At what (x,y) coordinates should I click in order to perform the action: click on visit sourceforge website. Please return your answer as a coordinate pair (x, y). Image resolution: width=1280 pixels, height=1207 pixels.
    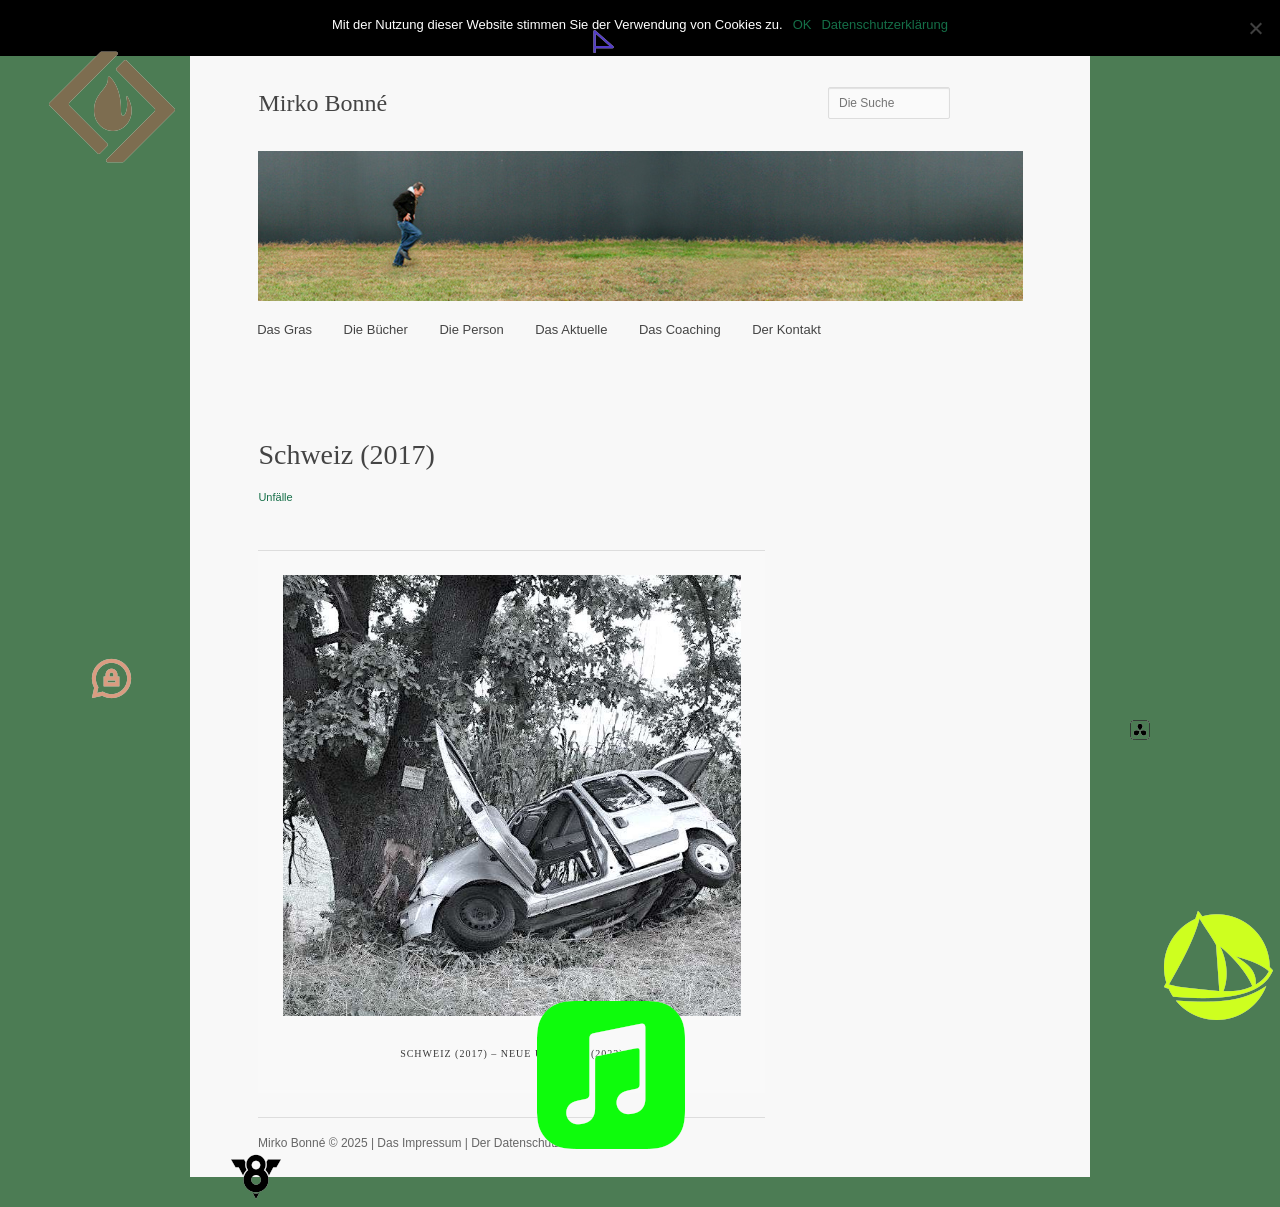
    Looking at the image, I should click on (112, 107).